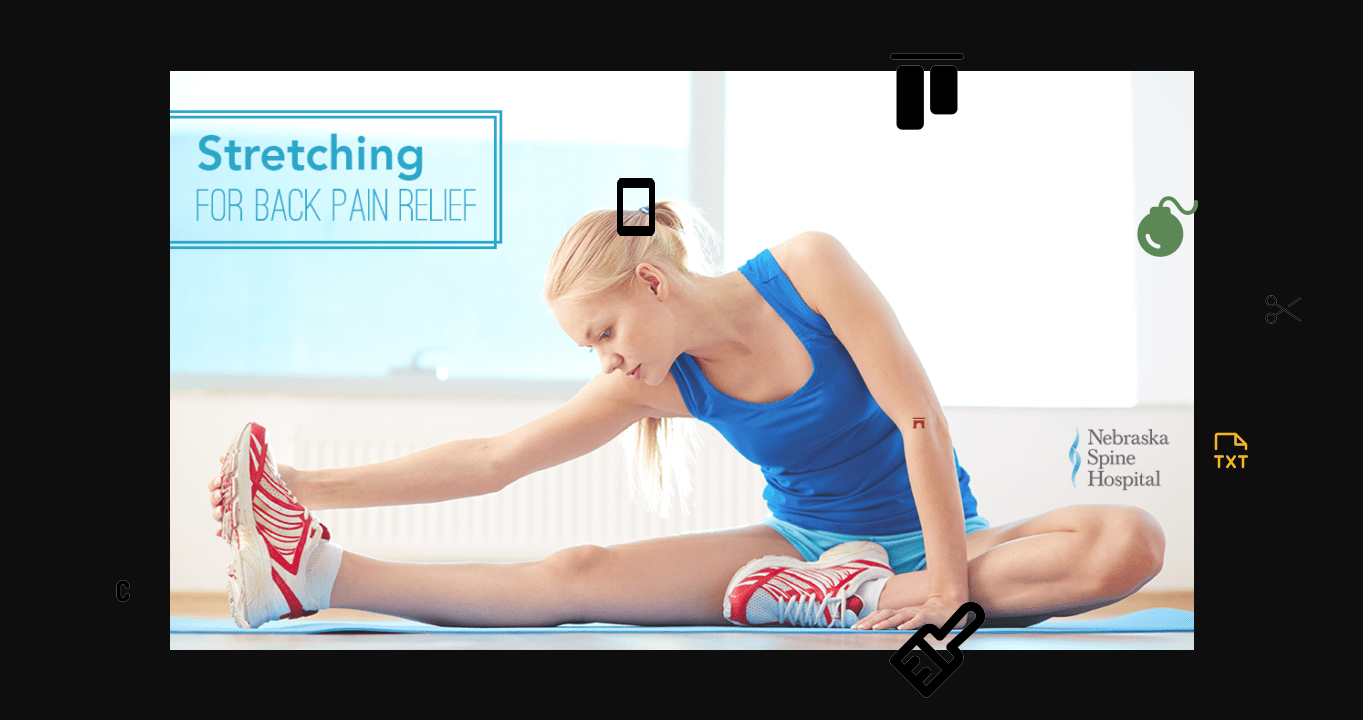 Image resolution: width=1363 pixels, height=720 pixels. Describe the element at coordinates (939, 648) in the screenshot. I see `access painting or drawing tools` at that location.